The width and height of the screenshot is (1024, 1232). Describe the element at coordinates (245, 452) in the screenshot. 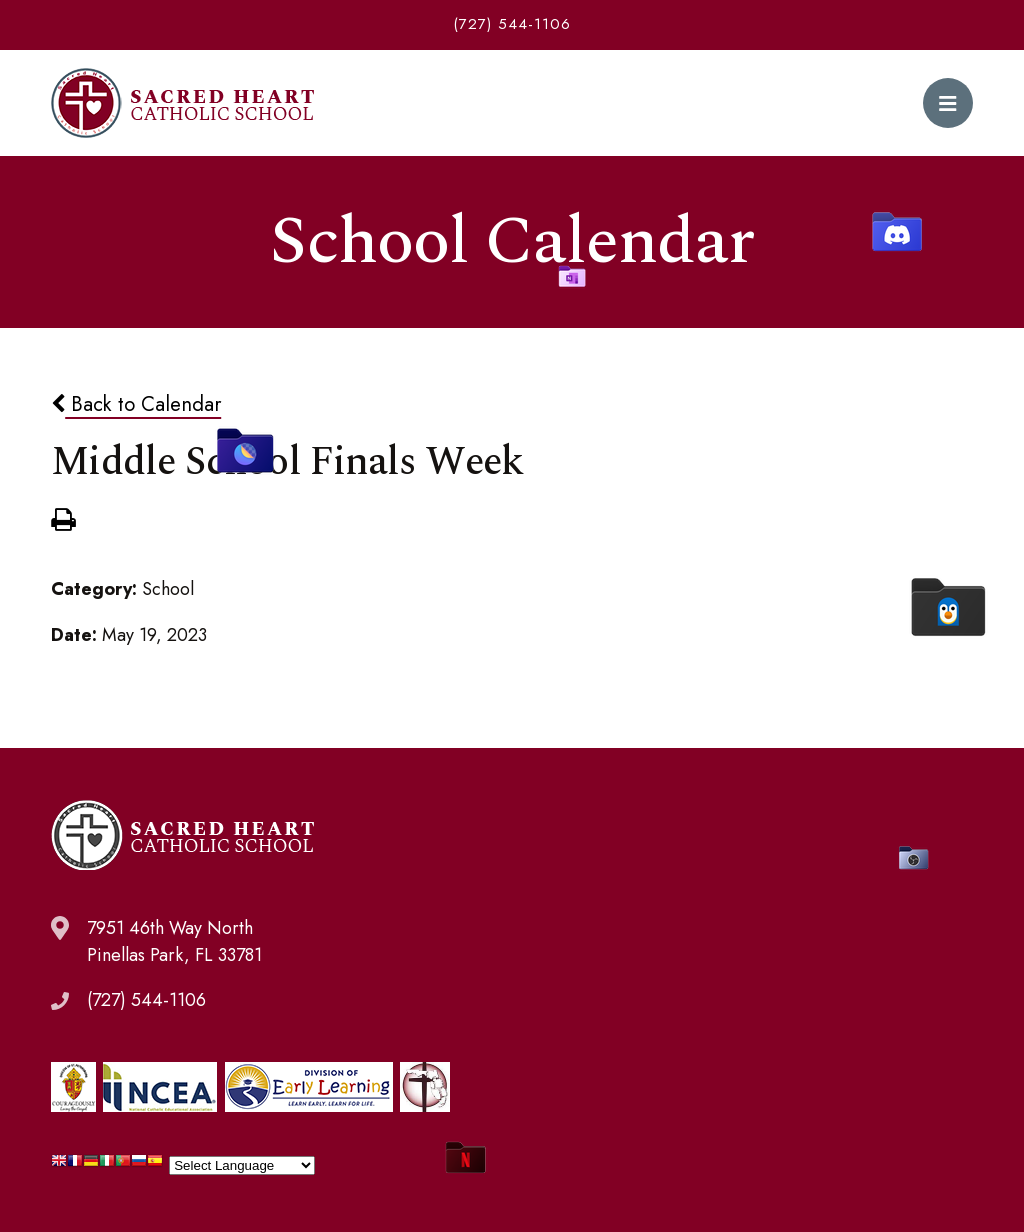

I see `open wondershare pixcut project folder` at that location.